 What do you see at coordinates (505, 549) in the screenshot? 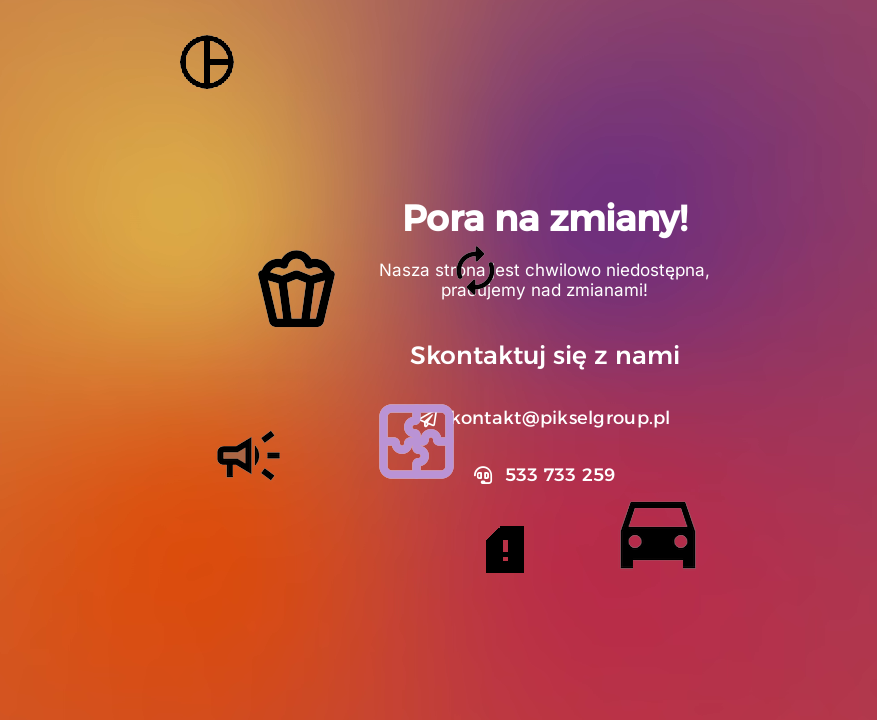
I see `sd card error or storage issue detected` at bounding box center [505, 549].